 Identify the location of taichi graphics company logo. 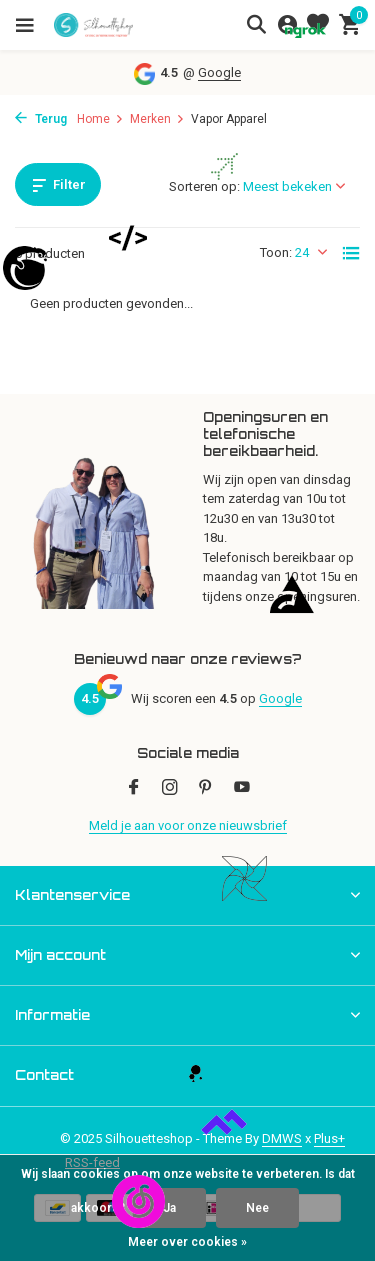
(195, 1073).